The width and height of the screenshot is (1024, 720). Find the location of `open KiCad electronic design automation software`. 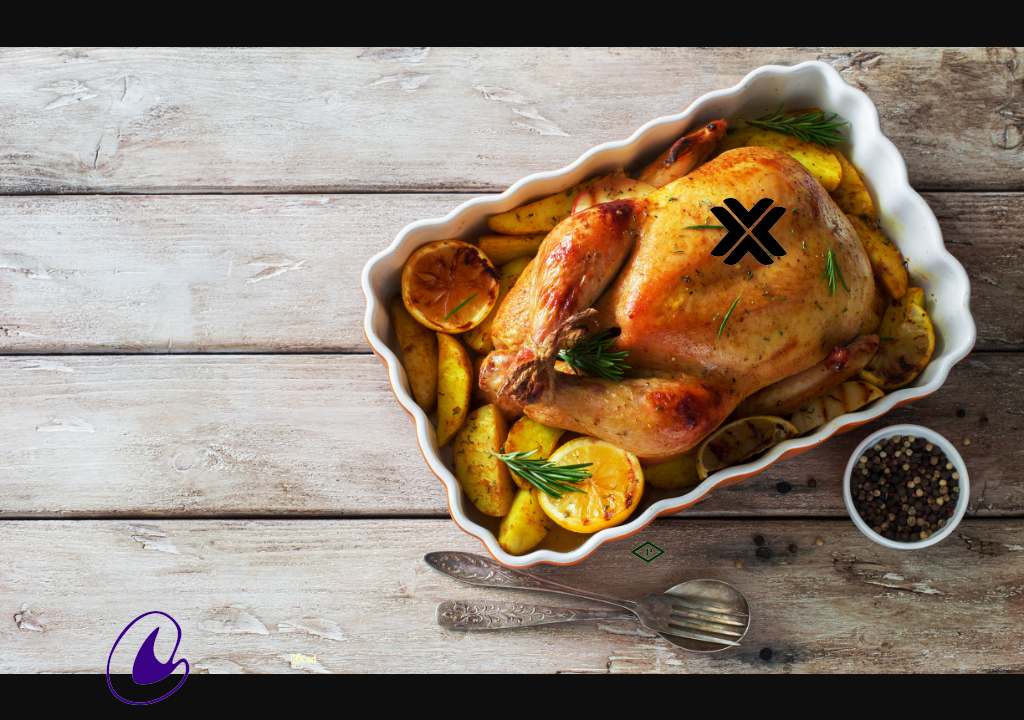

open KiCad electronic design automation software is located at coordinates (303, 658).